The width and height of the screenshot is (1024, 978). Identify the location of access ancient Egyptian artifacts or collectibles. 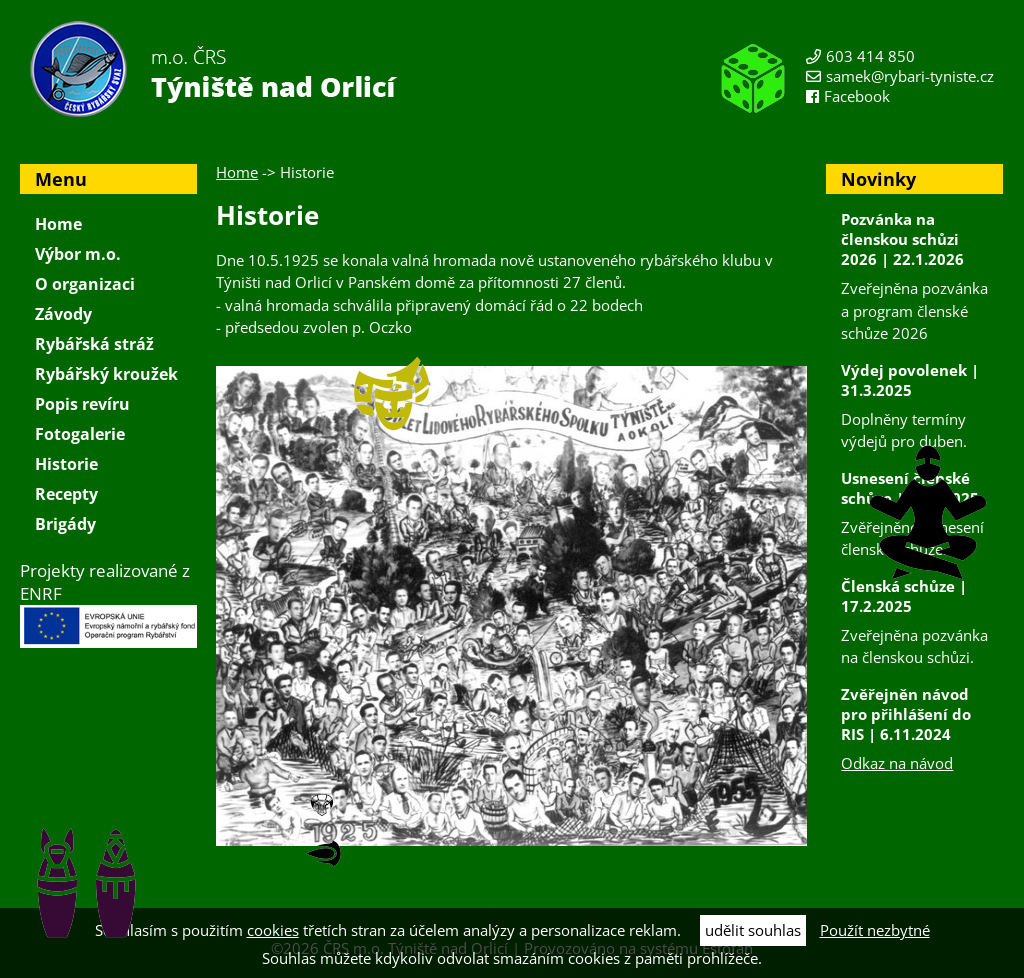
(86, 882).